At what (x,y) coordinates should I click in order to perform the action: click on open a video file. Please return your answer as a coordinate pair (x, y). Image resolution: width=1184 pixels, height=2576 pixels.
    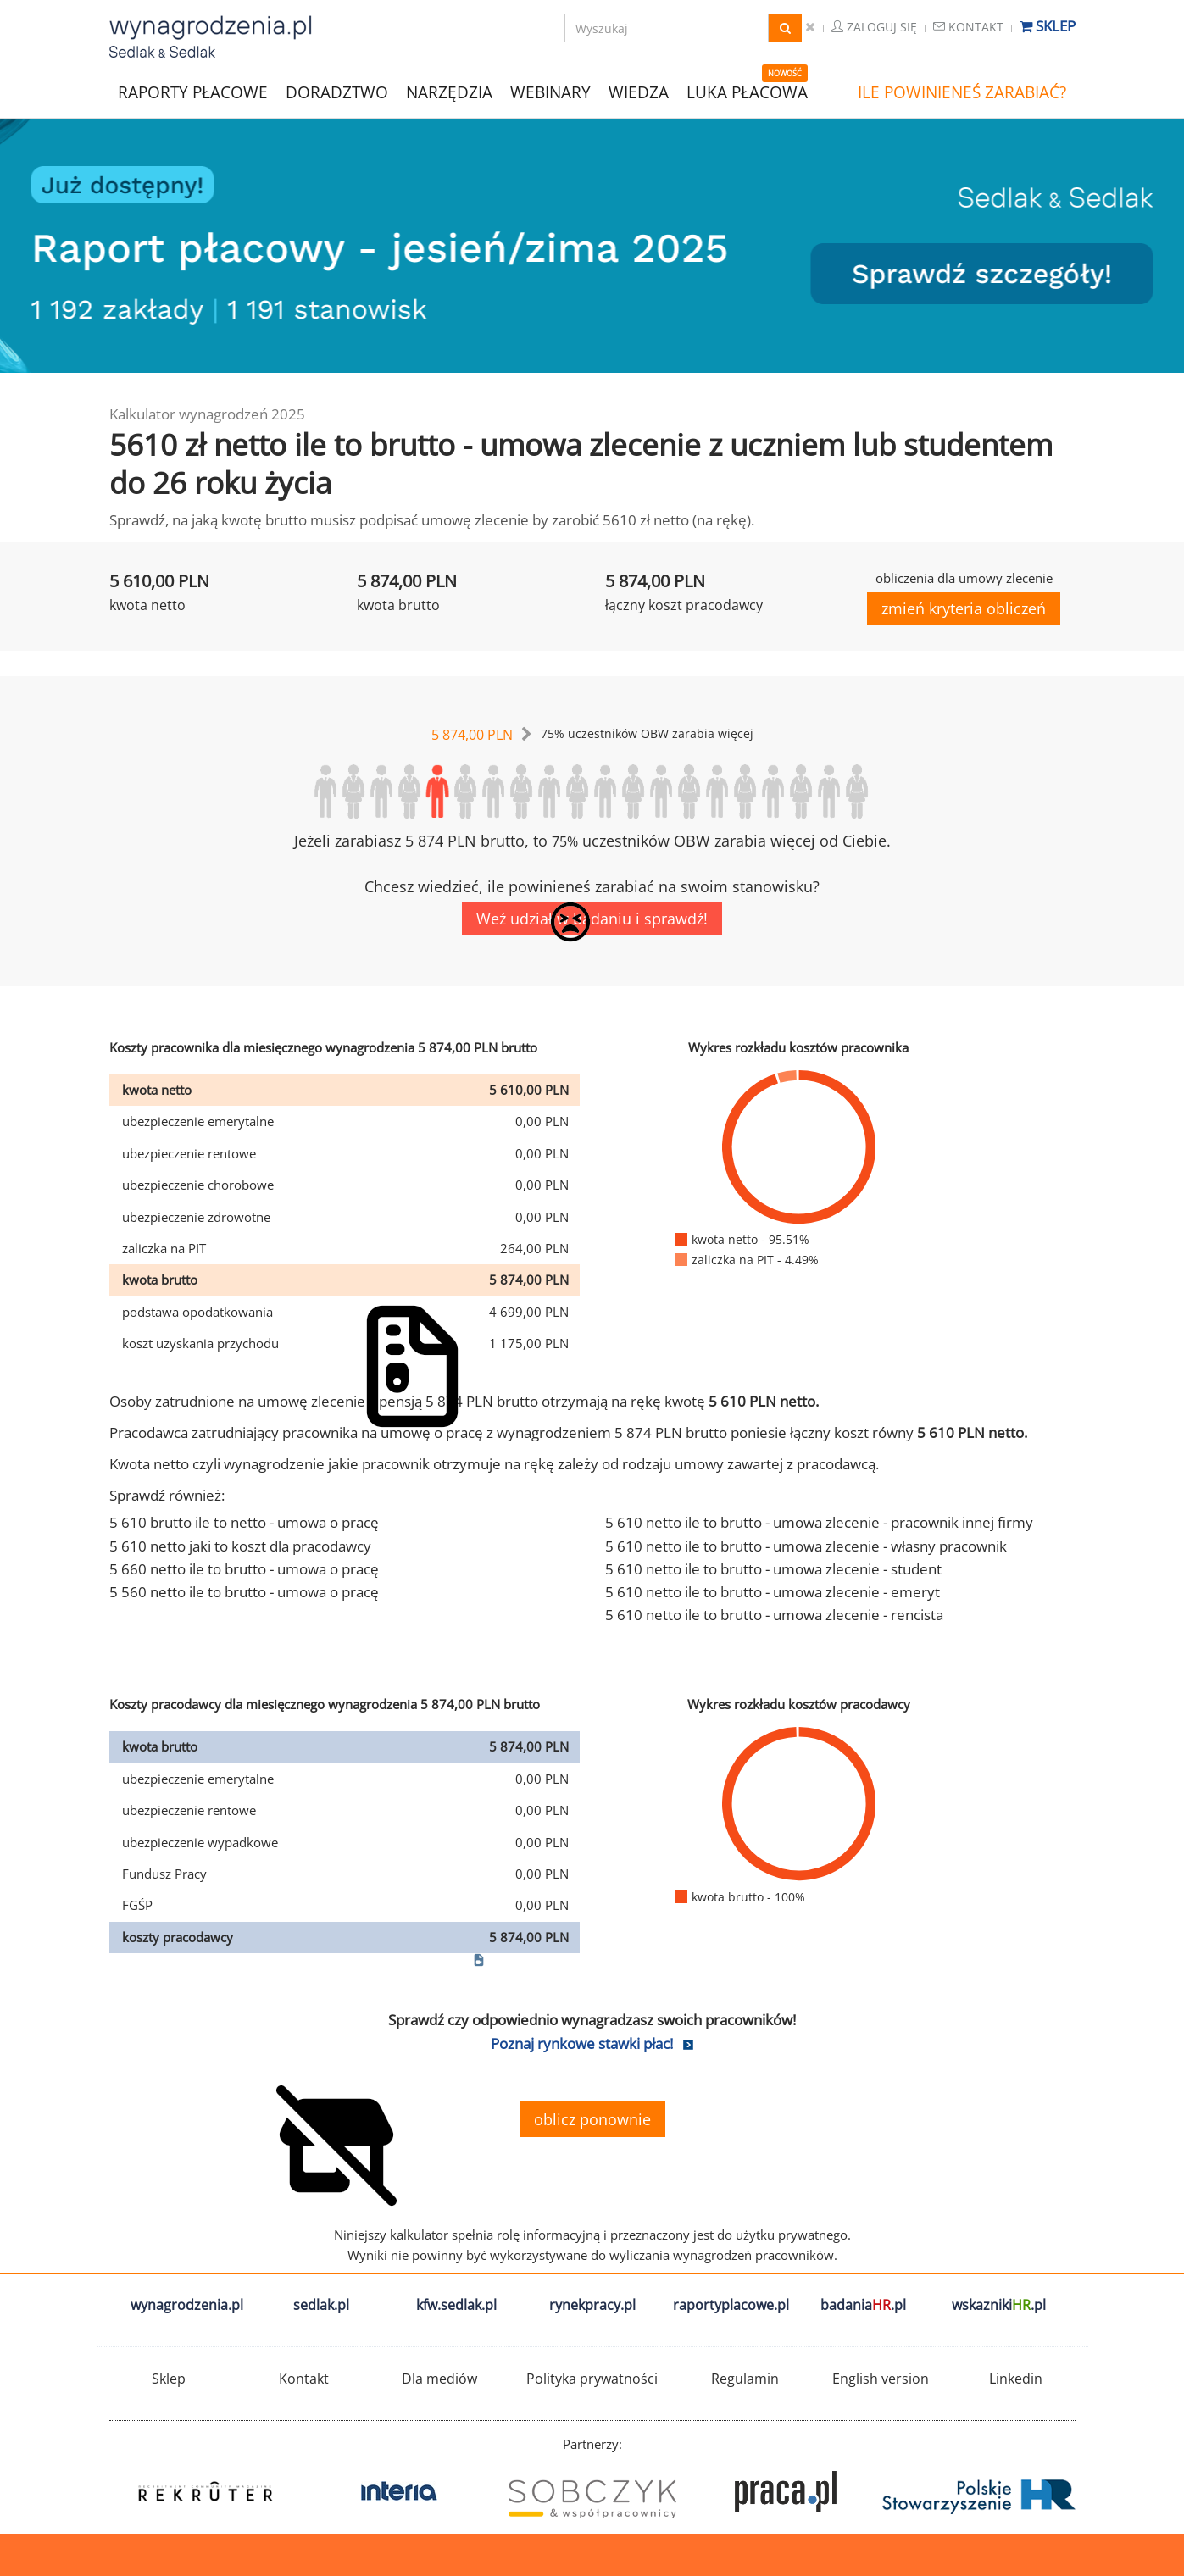
    Looking at the image, I should click on (479, 1960).